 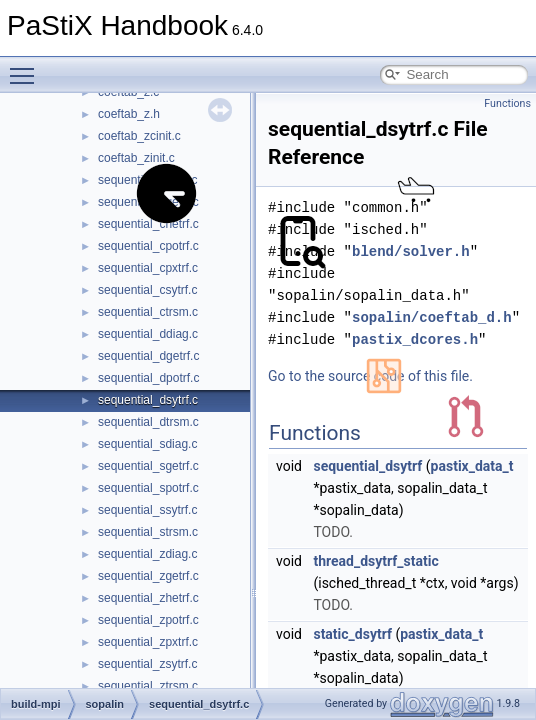 What do you see at coordinates (166, 193) in the screenshot?
I see `indicates afternoon time or PM hours` at bounding box center [166, 193].